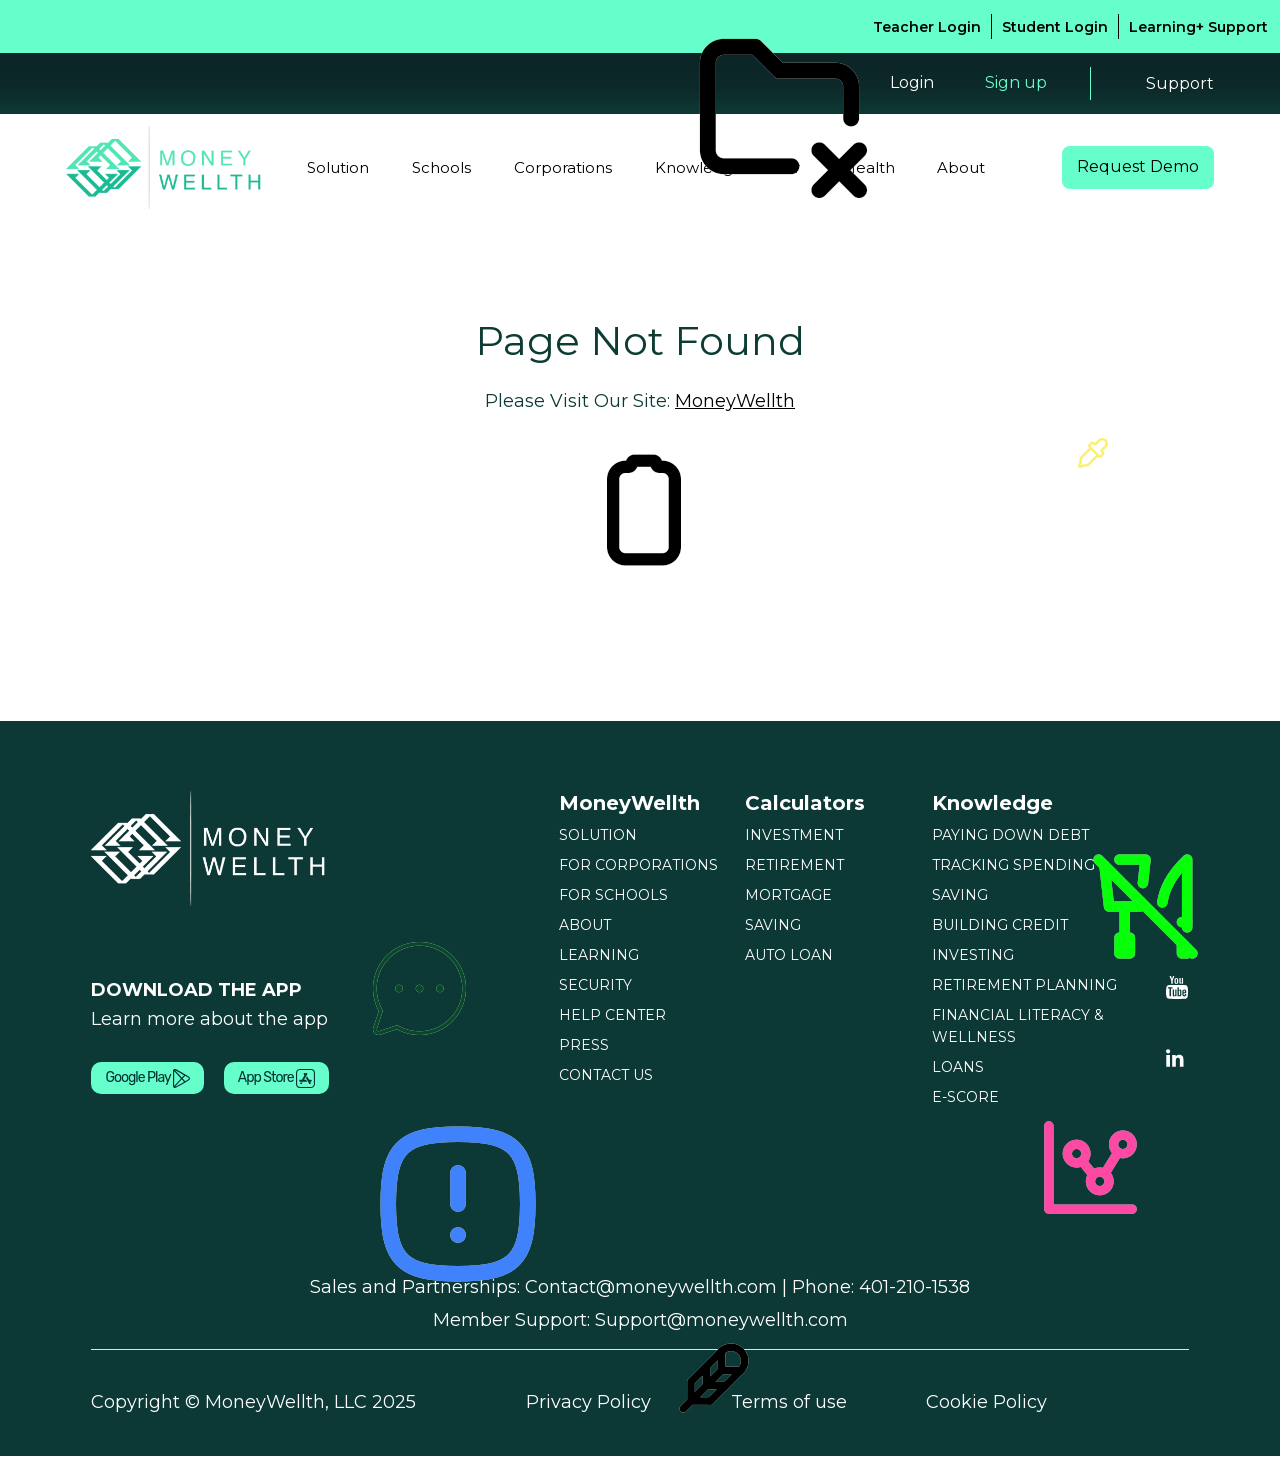 This screenshot has width=1280, height=1459. Describe the element at coordinates (1090, 1167) in the screenshot. I see `view scatter plot or data visualization` at that location.